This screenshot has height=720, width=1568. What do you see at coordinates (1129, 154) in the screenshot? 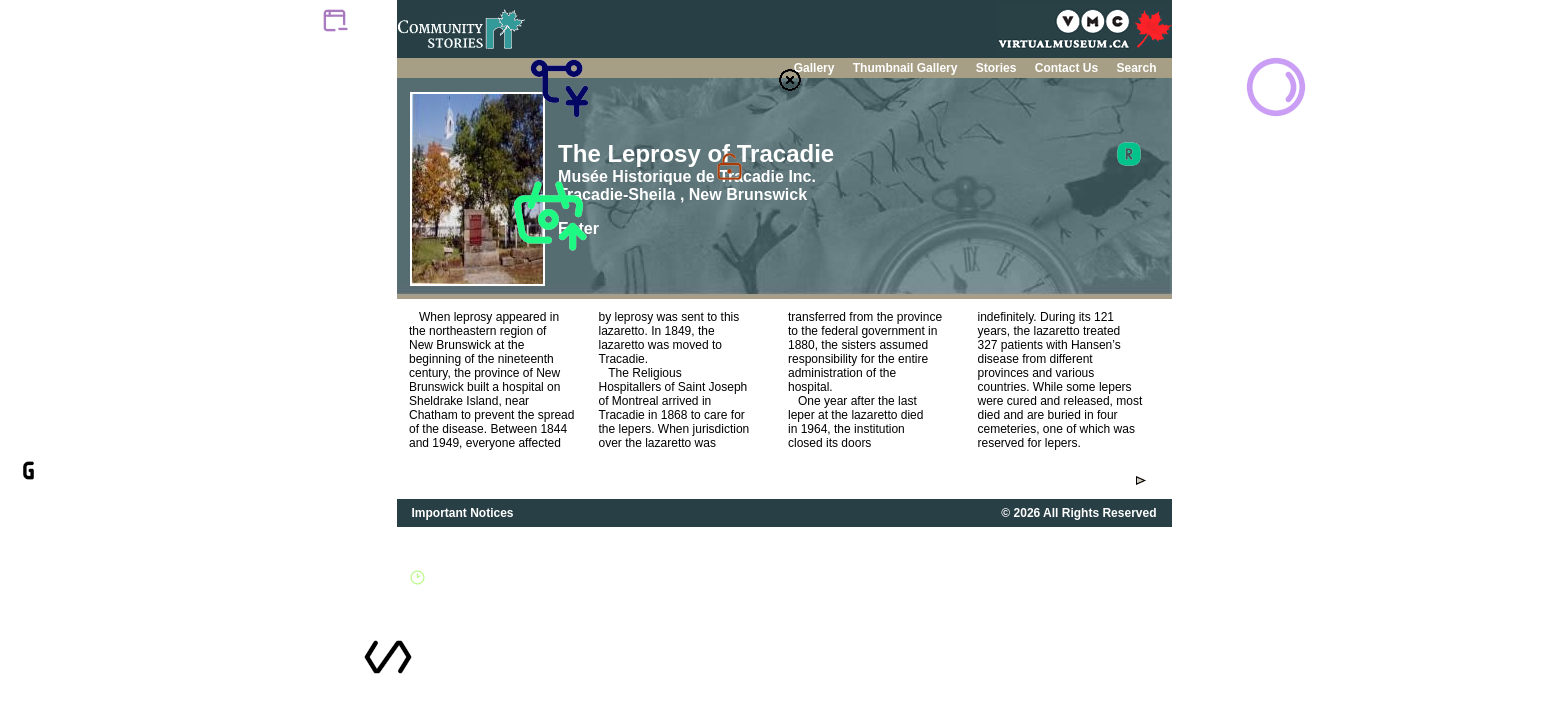
I see `indicates a rating or review feature` at bounding box center [1129, 154].